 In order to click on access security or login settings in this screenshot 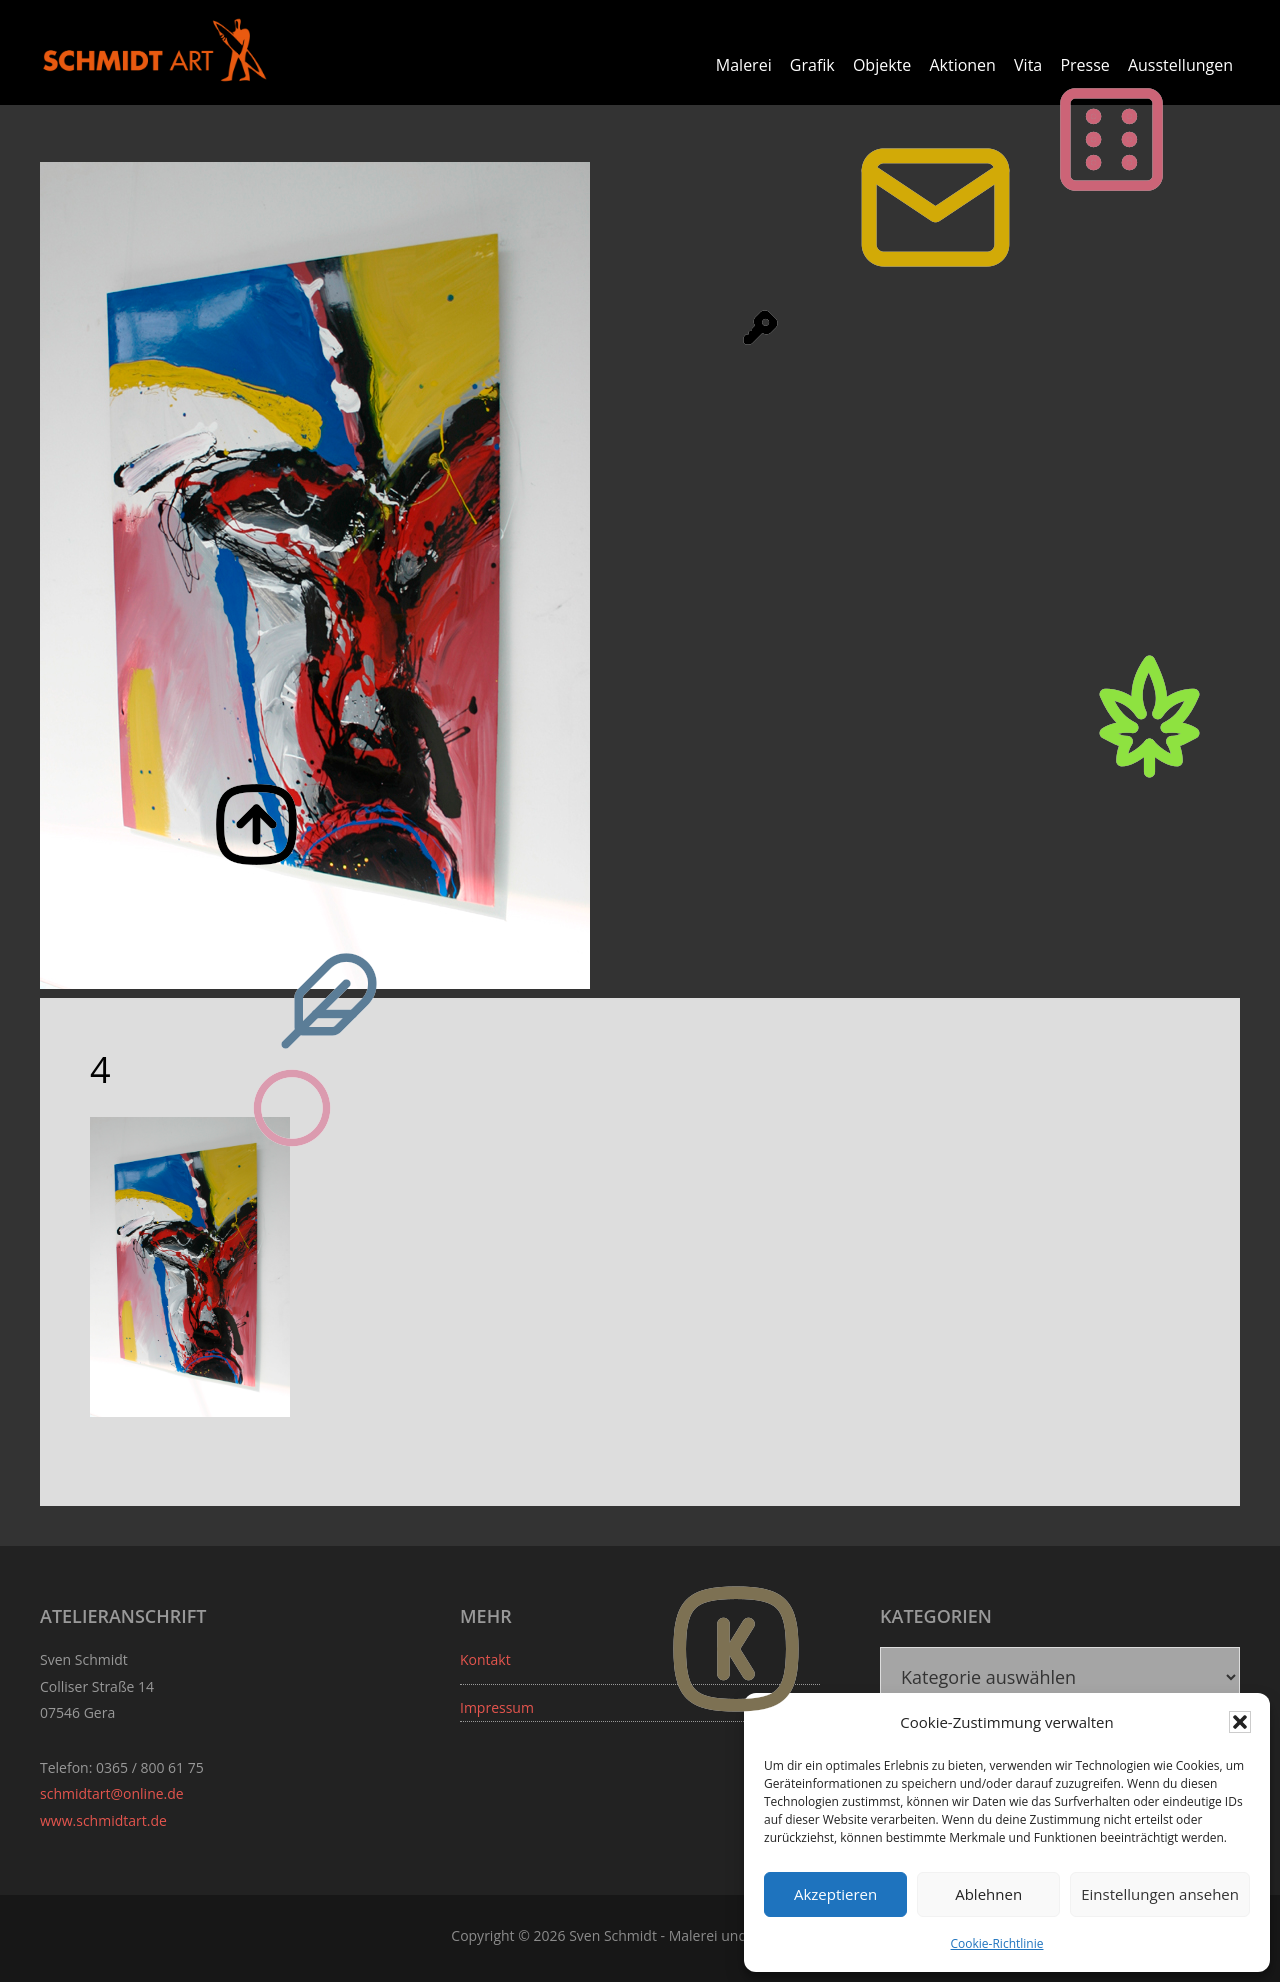, I will do `click(760, 327)`.